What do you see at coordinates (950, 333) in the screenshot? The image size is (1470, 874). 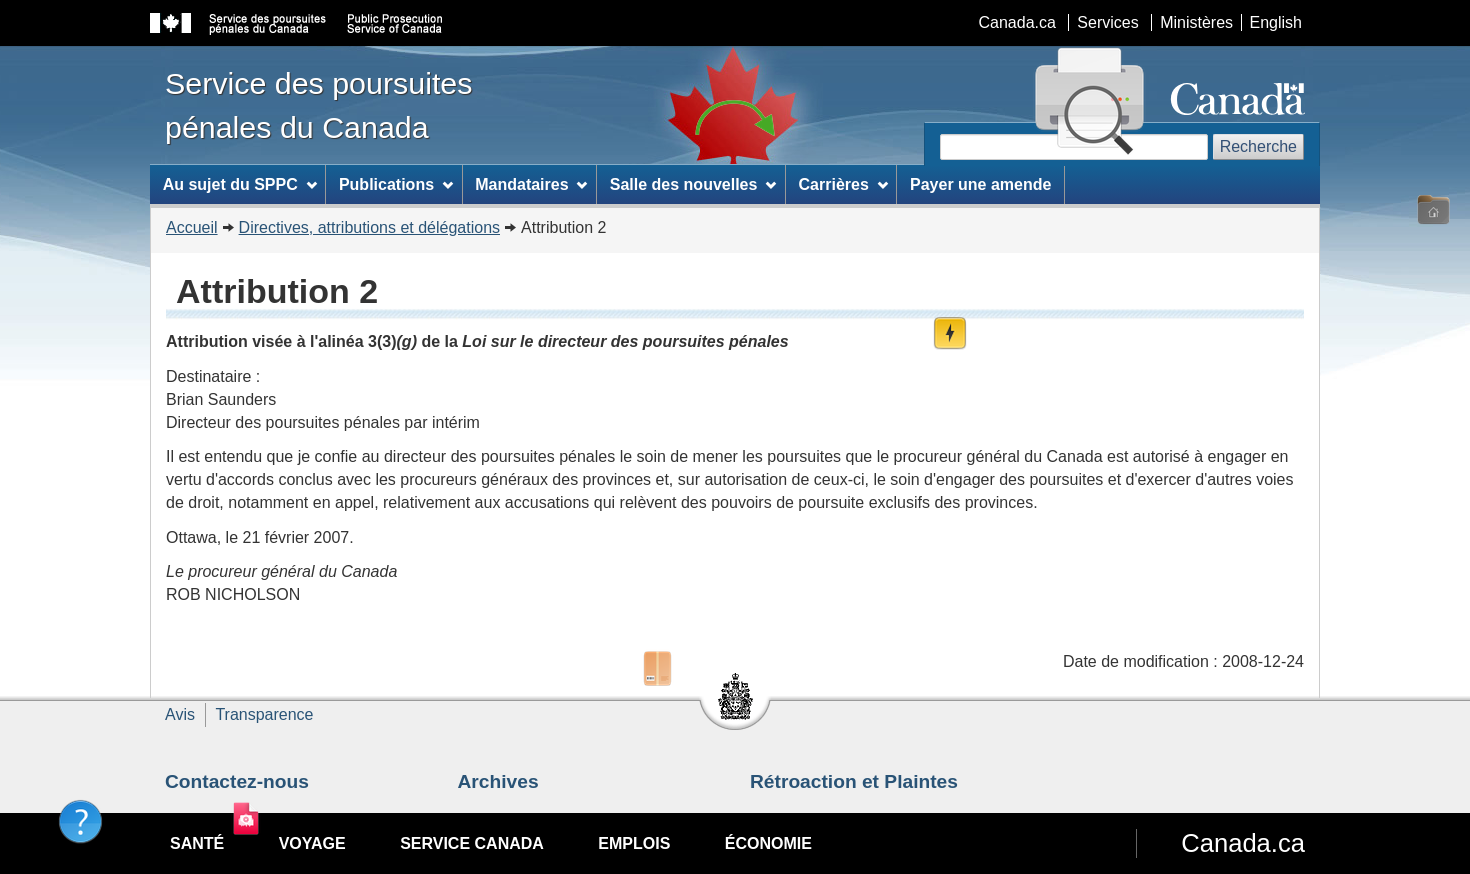 I see `access power and battery settings` at bounding box center [950, 333].